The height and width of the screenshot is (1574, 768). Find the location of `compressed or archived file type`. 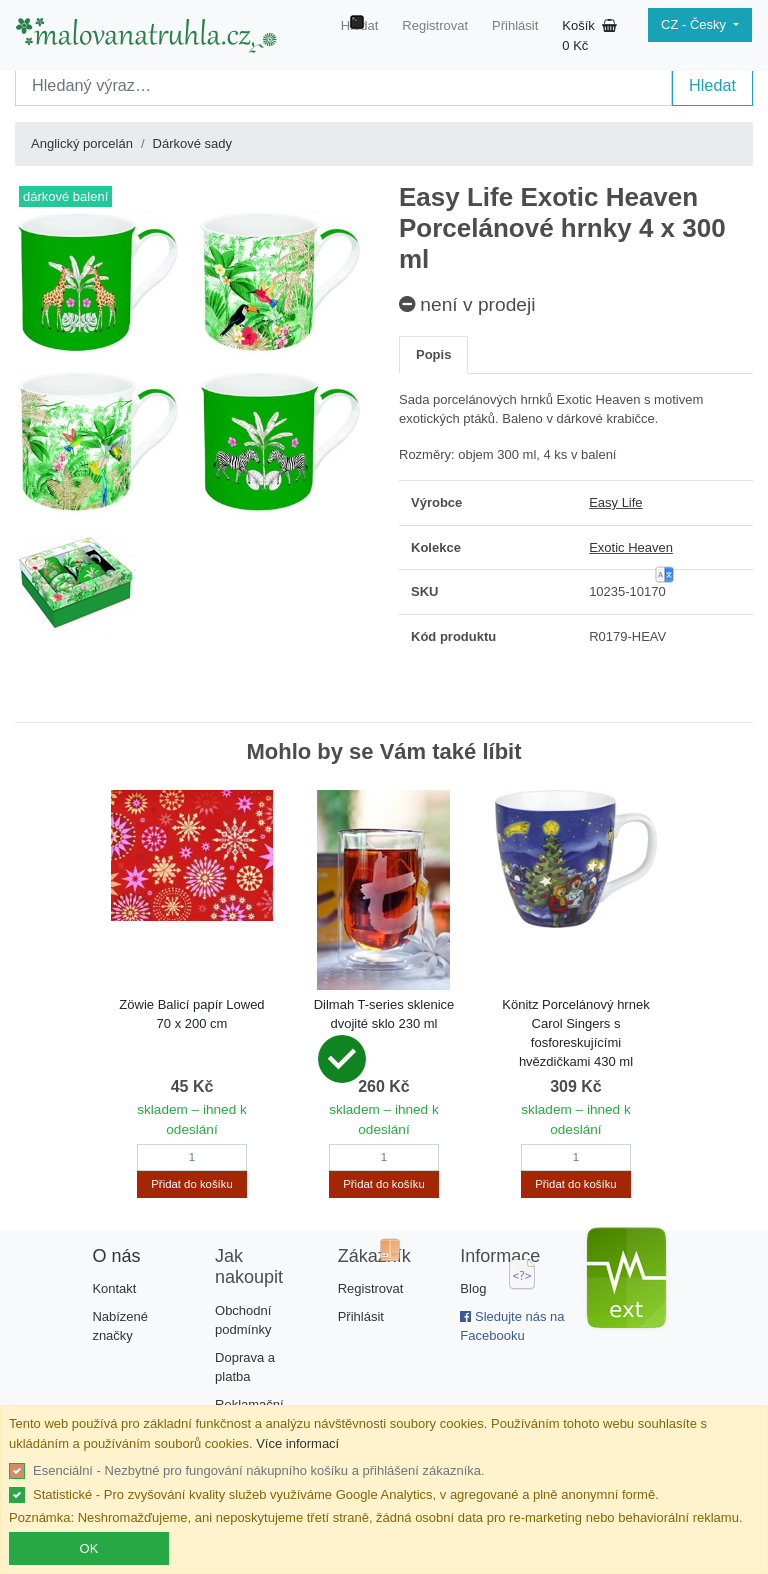

compressed or archived file type is located at coordinates (390, 1250).